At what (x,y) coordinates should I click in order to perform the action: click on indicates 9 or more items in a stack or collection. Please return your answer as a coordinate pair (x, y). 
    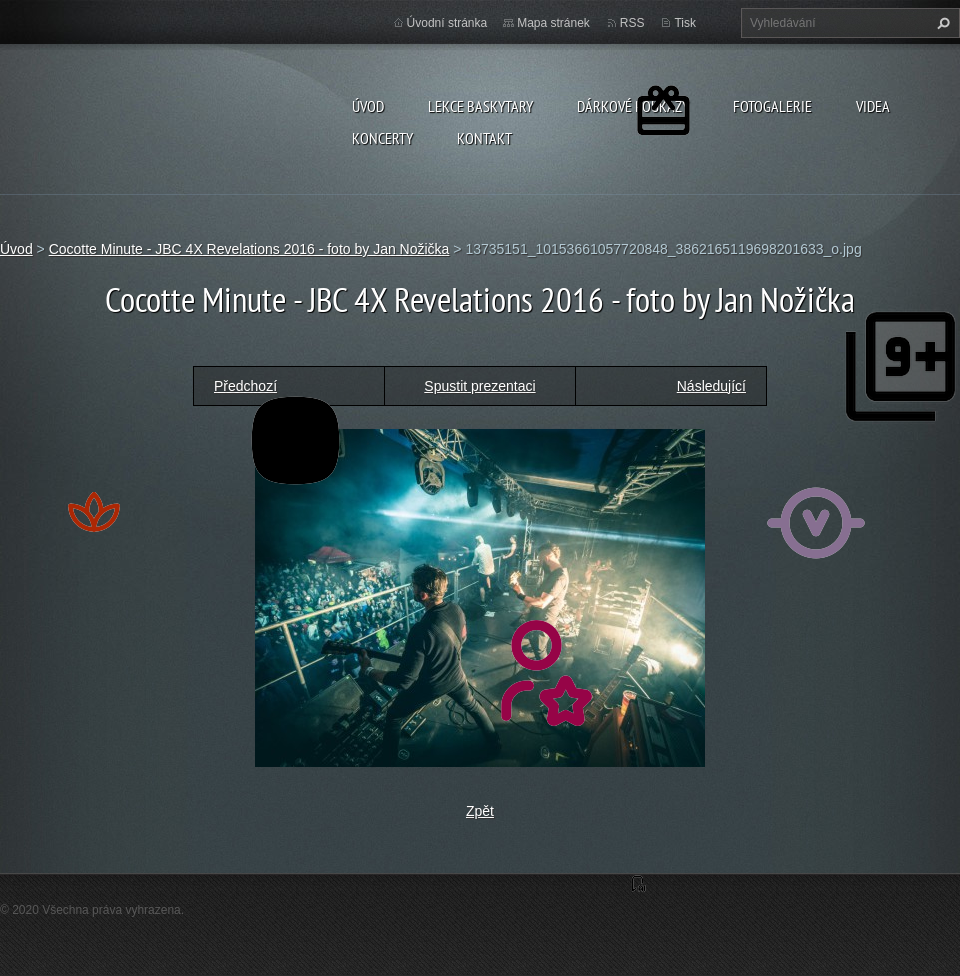
    Looking at the image, I should click on (900, 366).